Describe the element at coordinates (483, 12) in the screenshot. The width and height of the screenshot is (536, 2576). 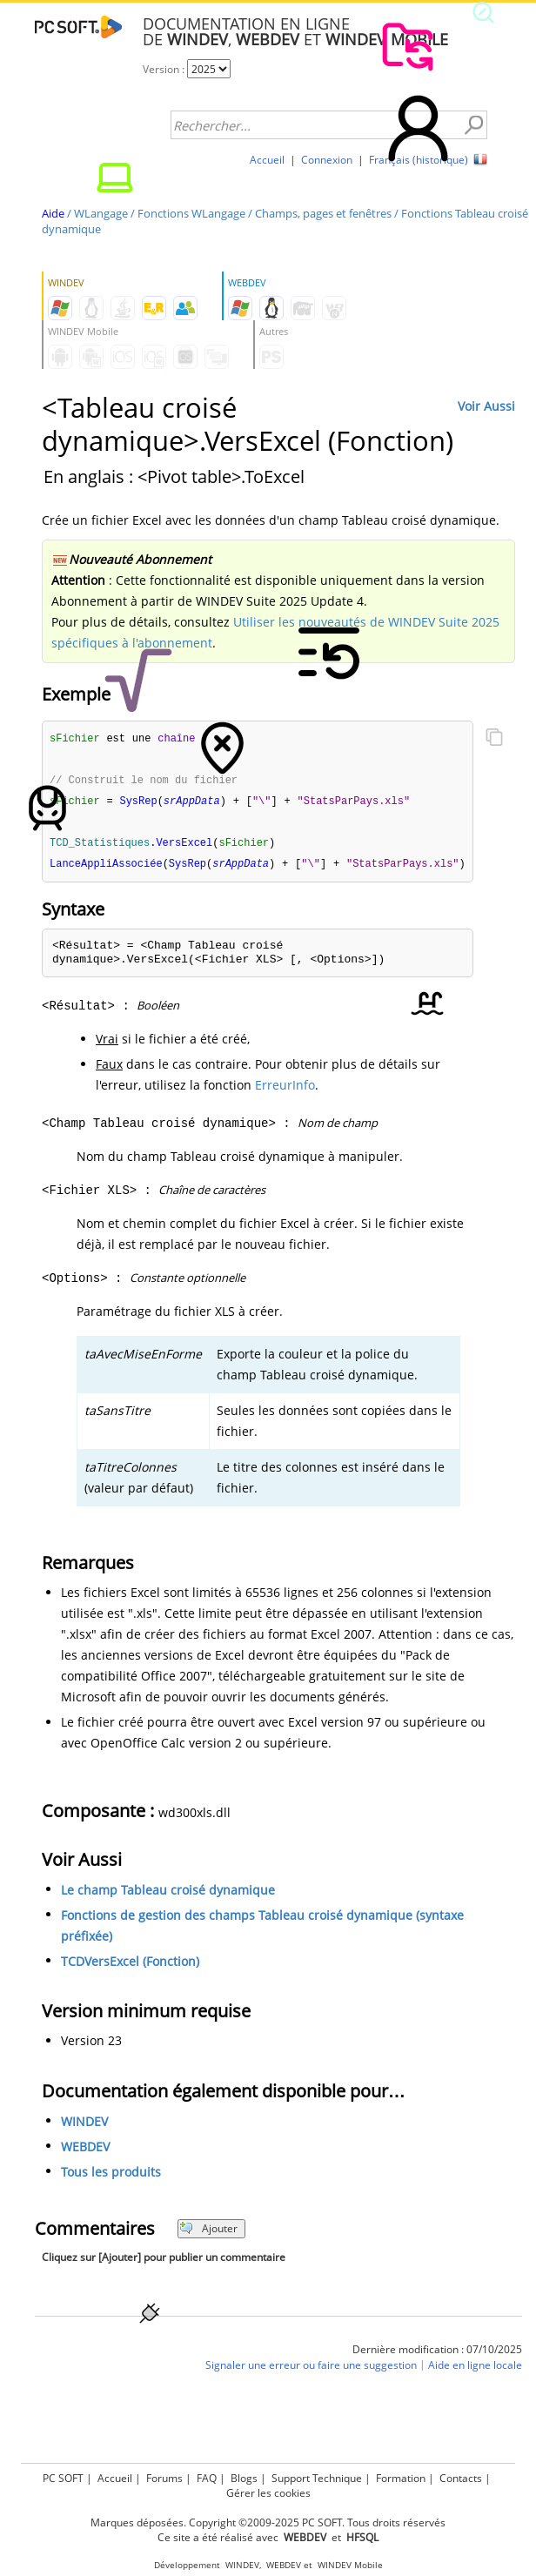
I see `search is disabled or unavailable` at that location.